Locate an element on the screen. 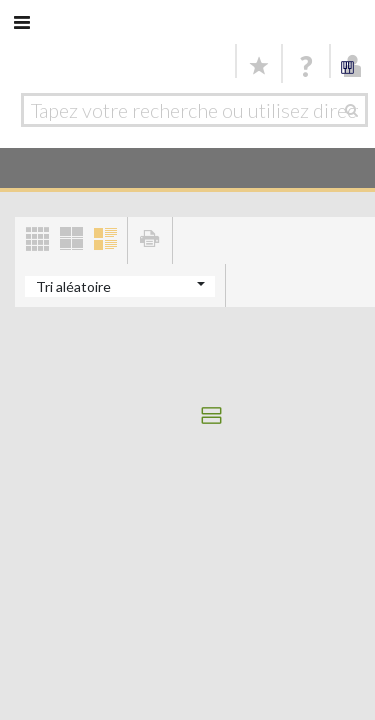  open music or piano app is located at coordinates (347, 67).